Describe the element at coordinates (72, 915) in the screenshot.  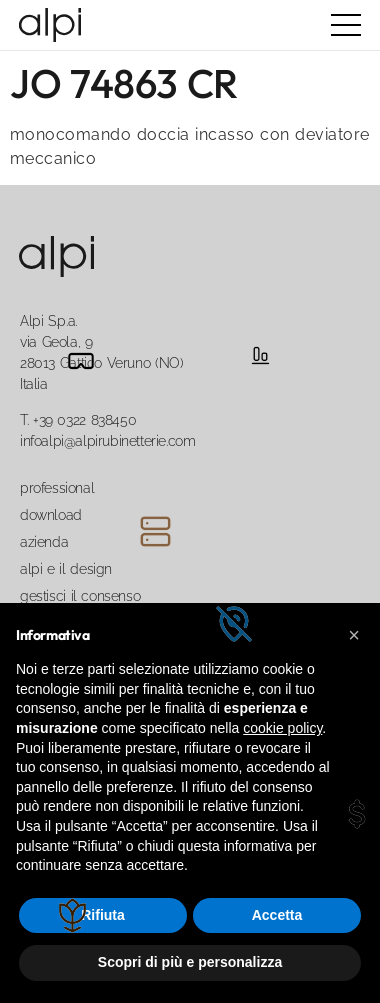
I see `access garden or plant care features` at that location.